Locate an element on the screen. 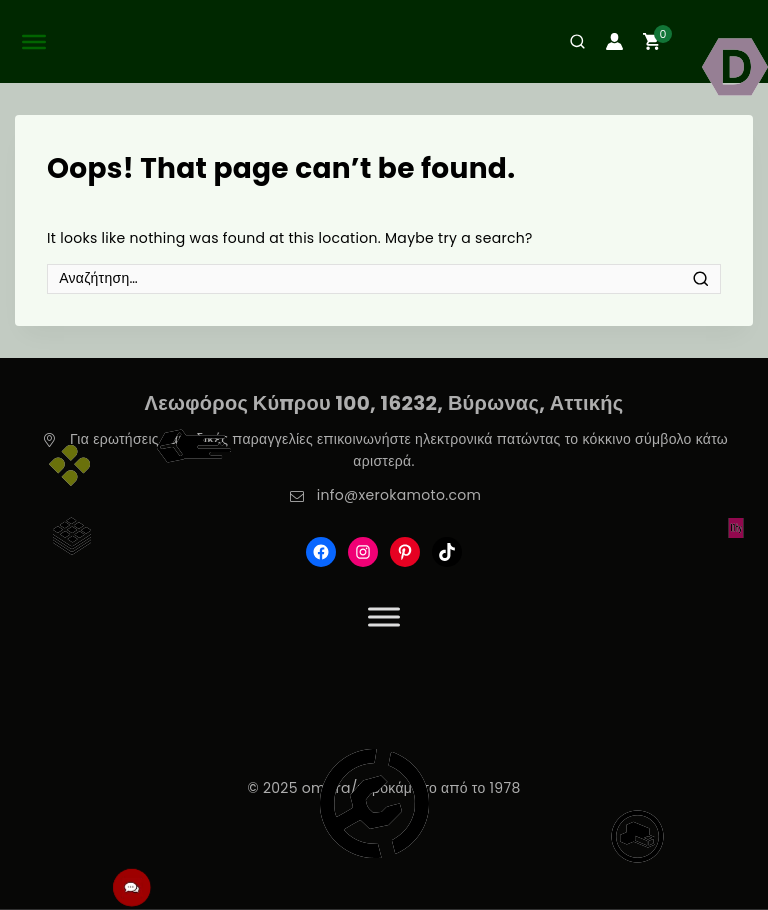 This screenshot has height=910, width=768. velocity app or service logo is located at coordinates (194, 446).